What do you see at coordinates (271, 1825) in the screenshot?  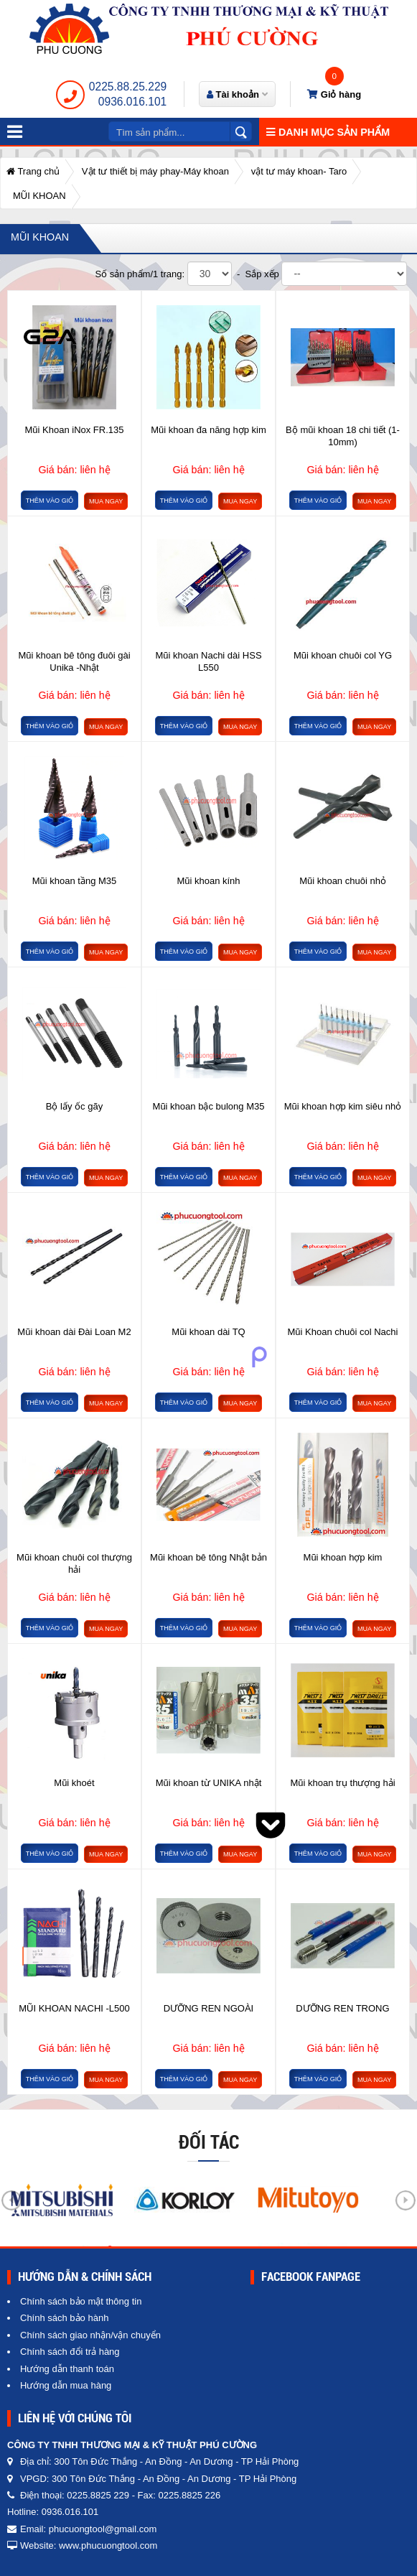 I see `save to Pocket` at bounding box center [271, 1825].